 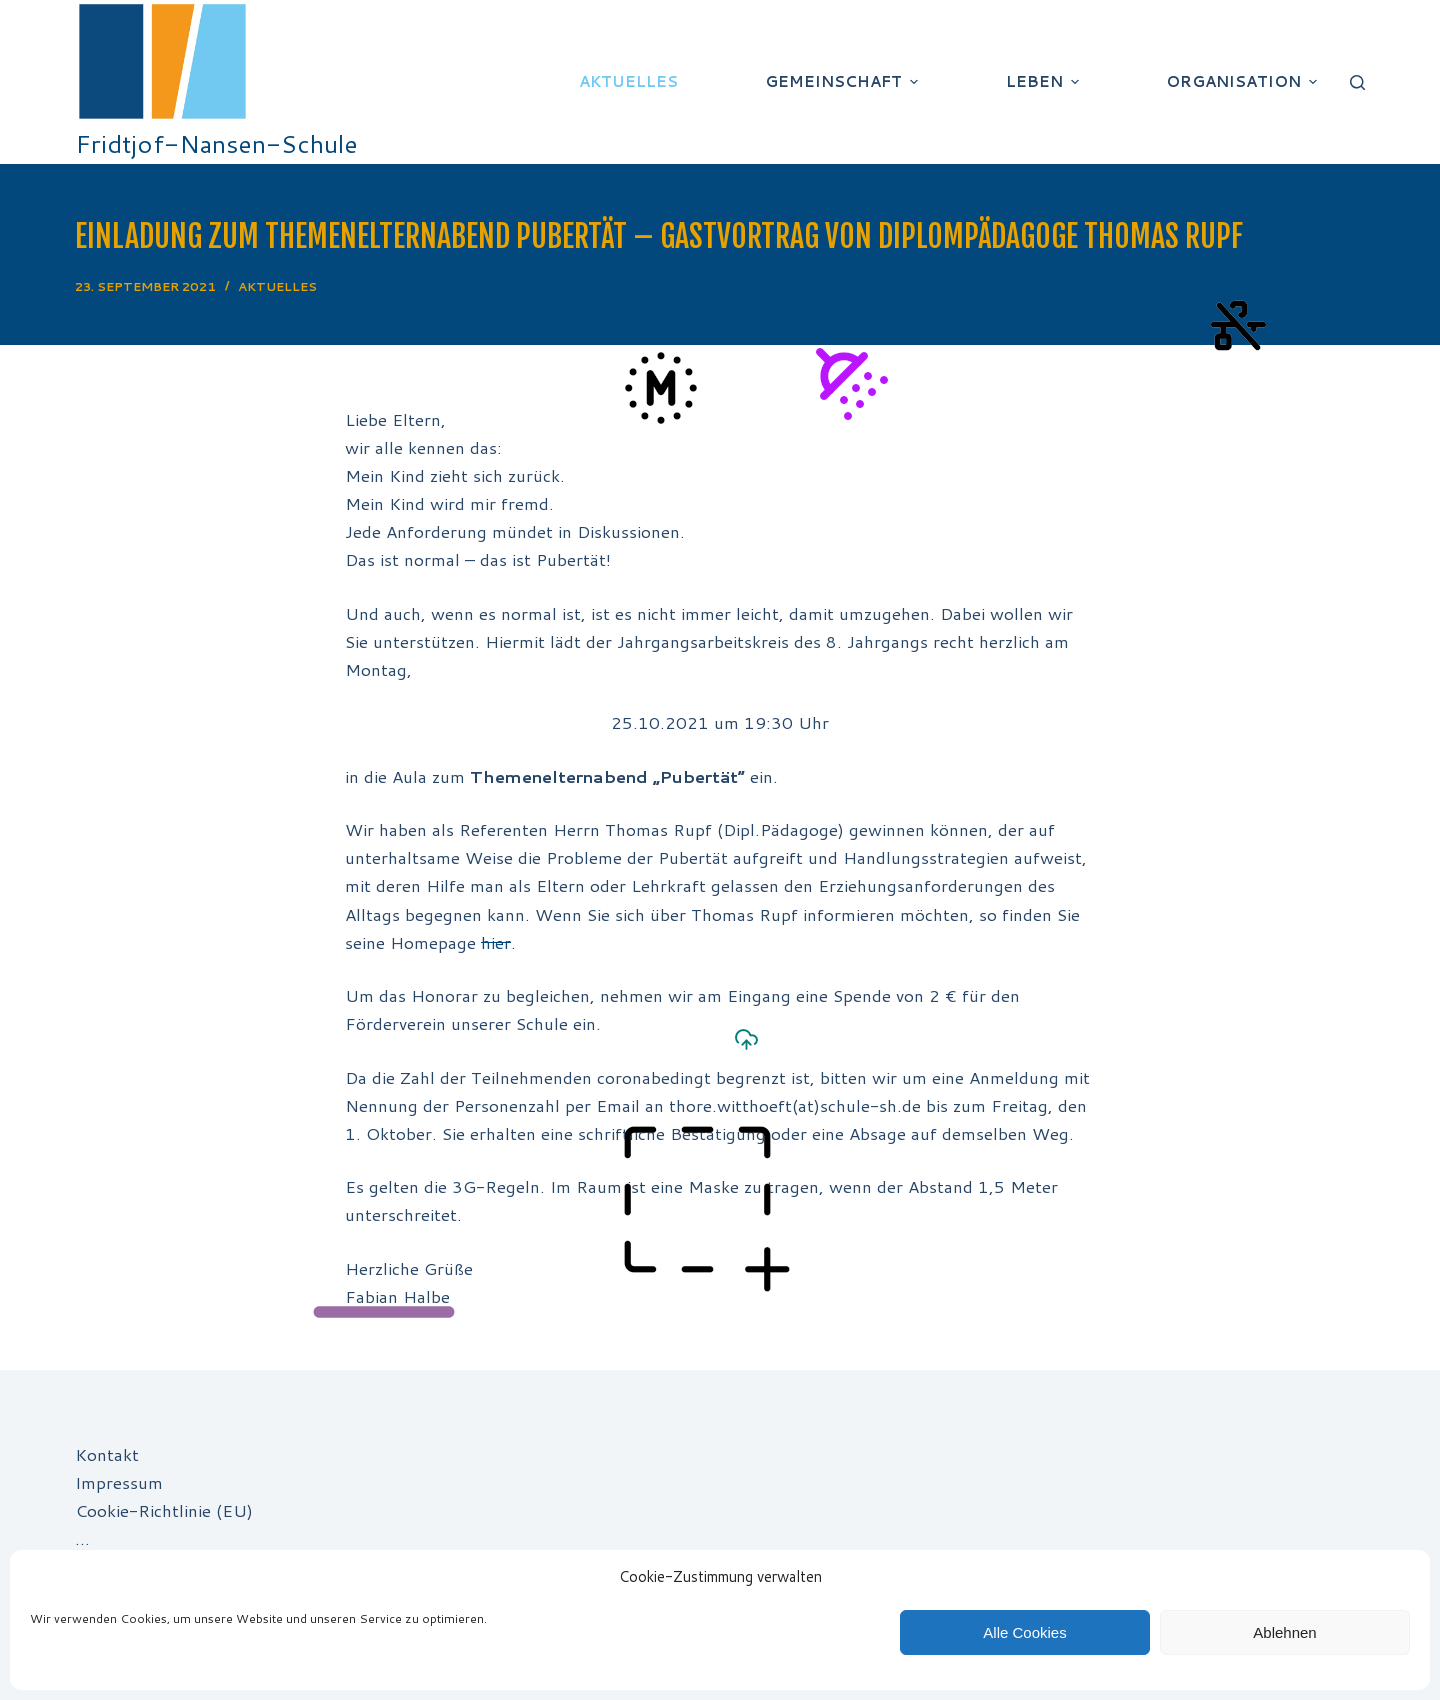 I want to click on add to current selection, so click(x=697, y=1199).